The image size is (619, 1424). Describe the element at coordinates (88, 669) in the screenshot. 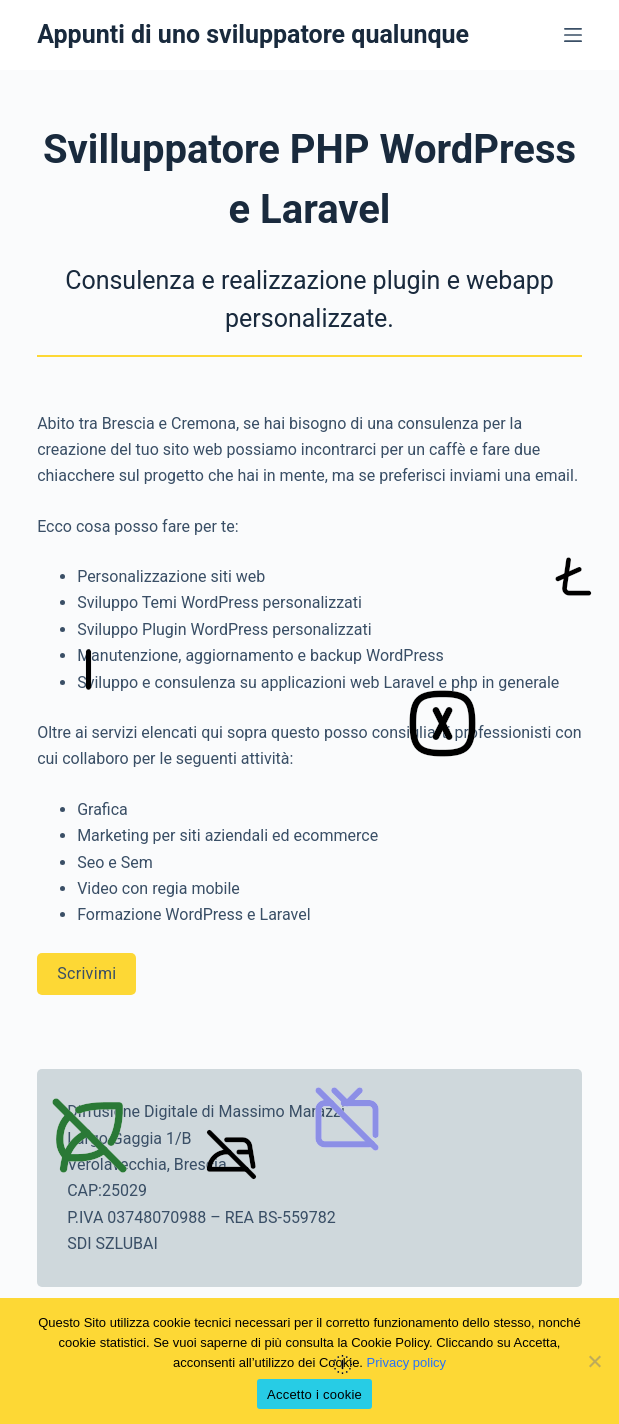

I see `indicates a count of one` at that location.